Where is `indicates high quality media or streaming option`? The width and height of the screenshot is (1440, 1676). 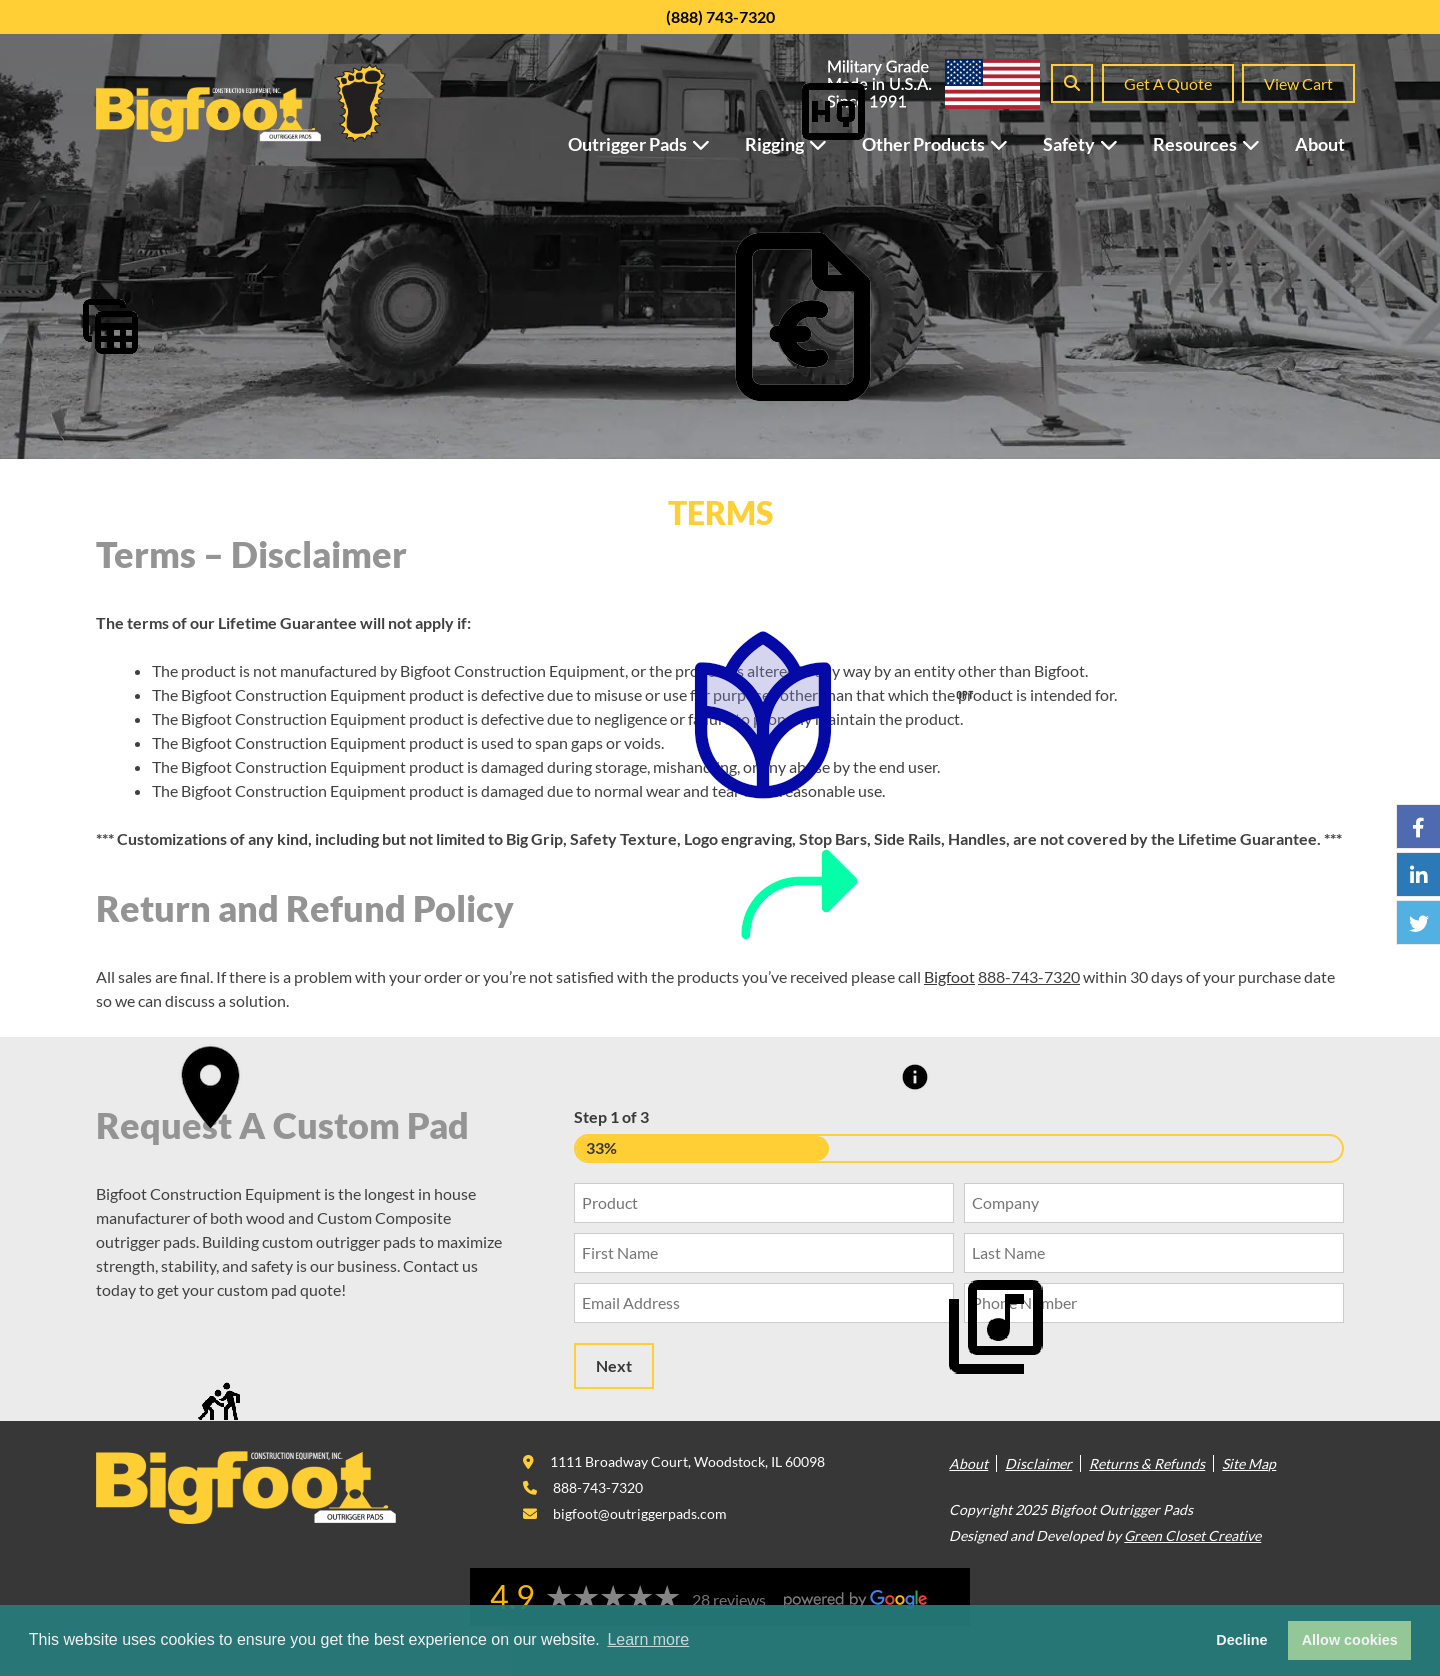 indicates high quality media or streaming option is located at coordinates (833, 111).